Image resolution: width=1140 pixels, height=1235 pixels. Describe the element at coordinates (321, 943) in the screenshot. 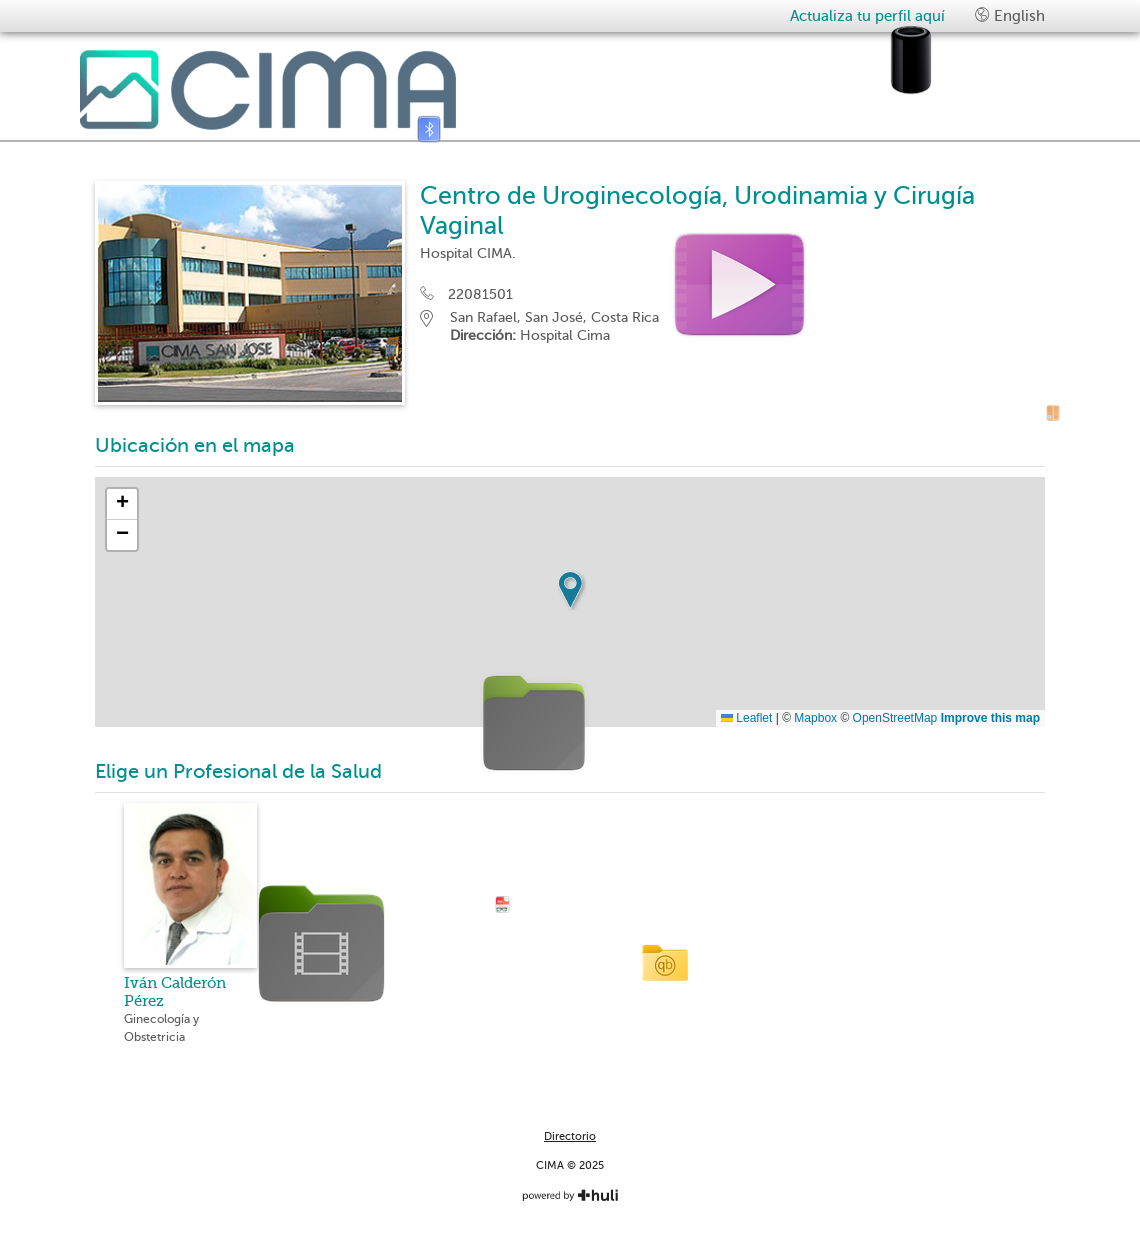

I see `open your videos folder` at that location.